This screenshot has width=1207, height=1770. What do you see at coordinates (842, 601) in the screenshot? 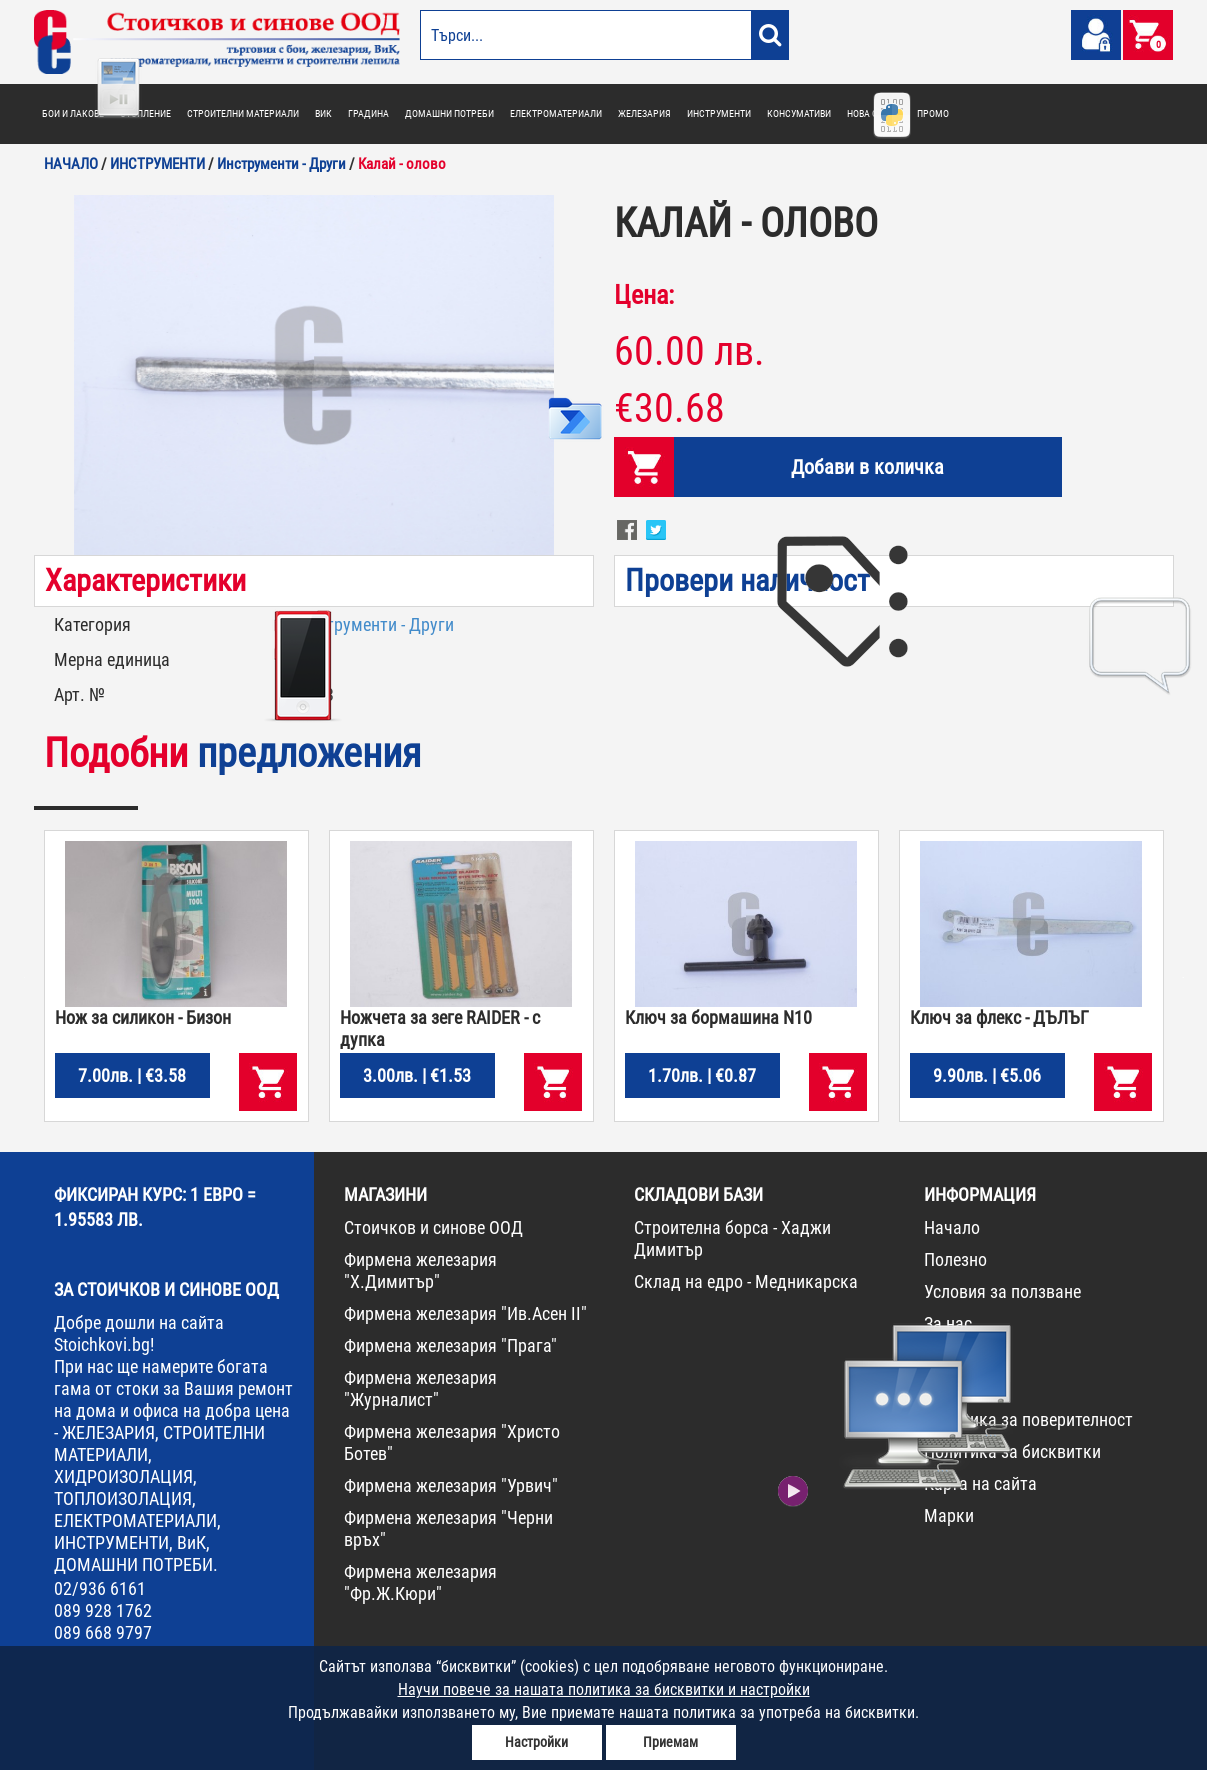
I see `view or manage music tags` at bounding box center [842, 601].